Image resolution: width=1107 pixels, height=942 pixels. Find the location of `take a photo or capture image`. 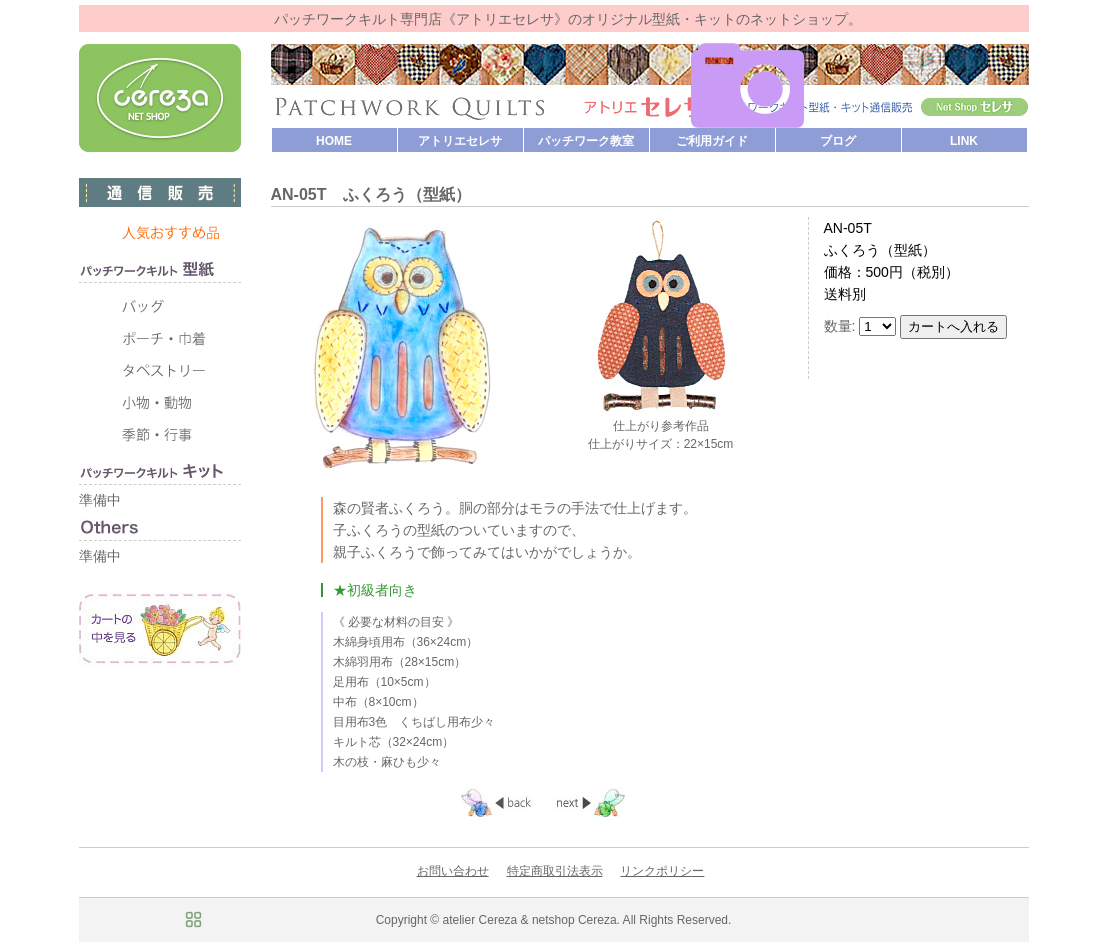

take a photo or capture image is located at coordinates (747, 85).